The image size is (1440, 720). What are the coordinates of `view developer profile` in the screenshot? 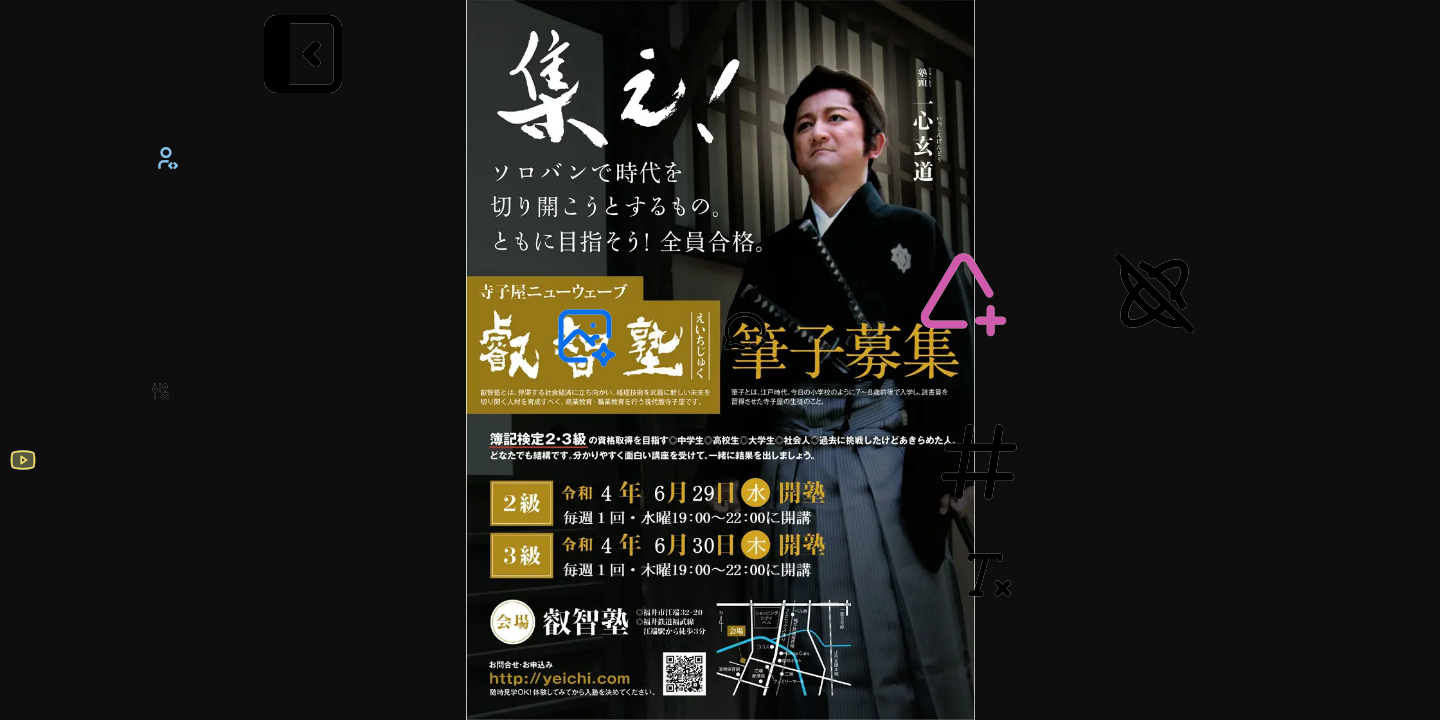 It's located at (166, 158).